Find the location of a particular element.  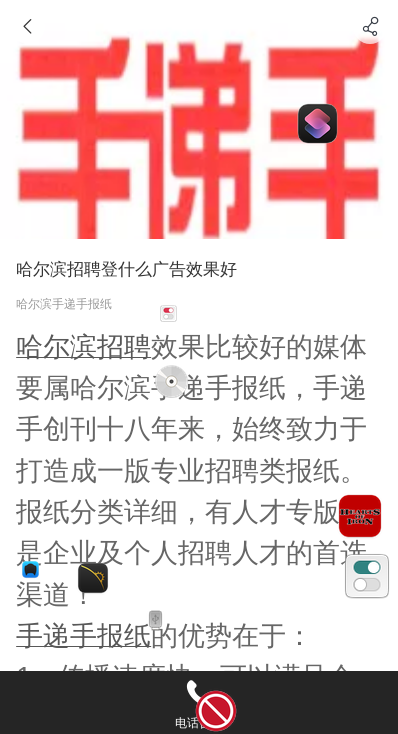

open desktop preferences or settings is located at coordinates (367, 576).